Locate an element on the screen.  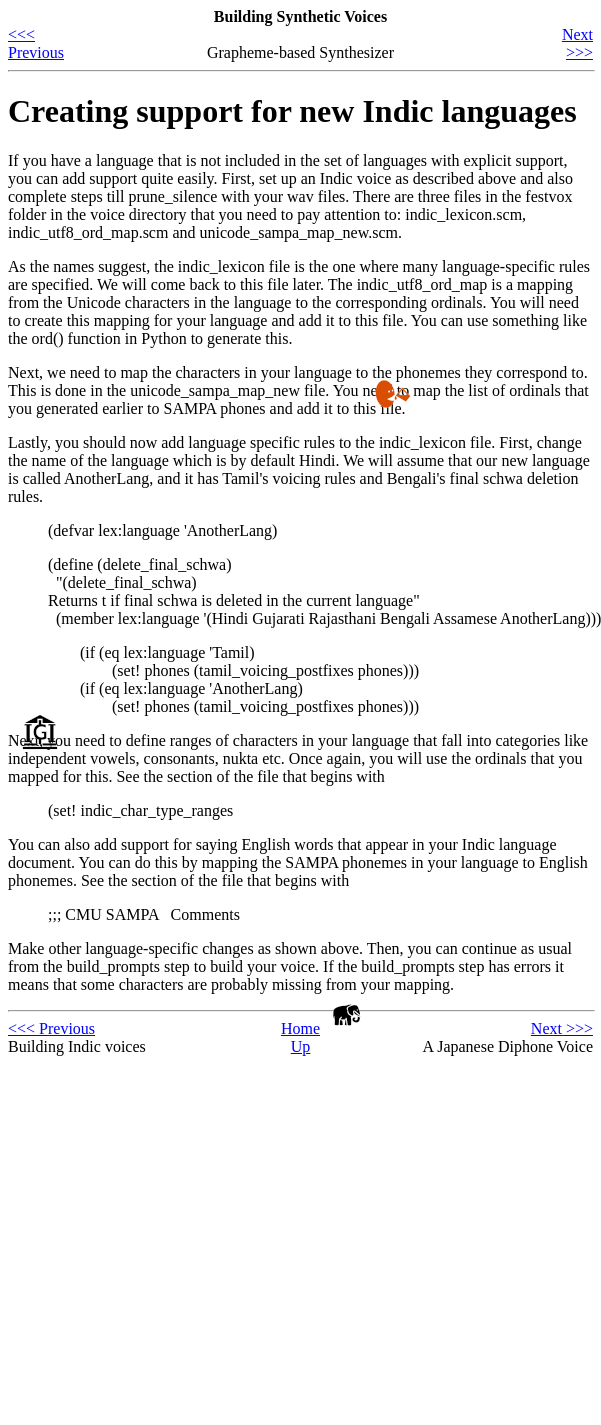
indicates drinking or beverage consumption in gameplay is located at coordinates (393, 394).